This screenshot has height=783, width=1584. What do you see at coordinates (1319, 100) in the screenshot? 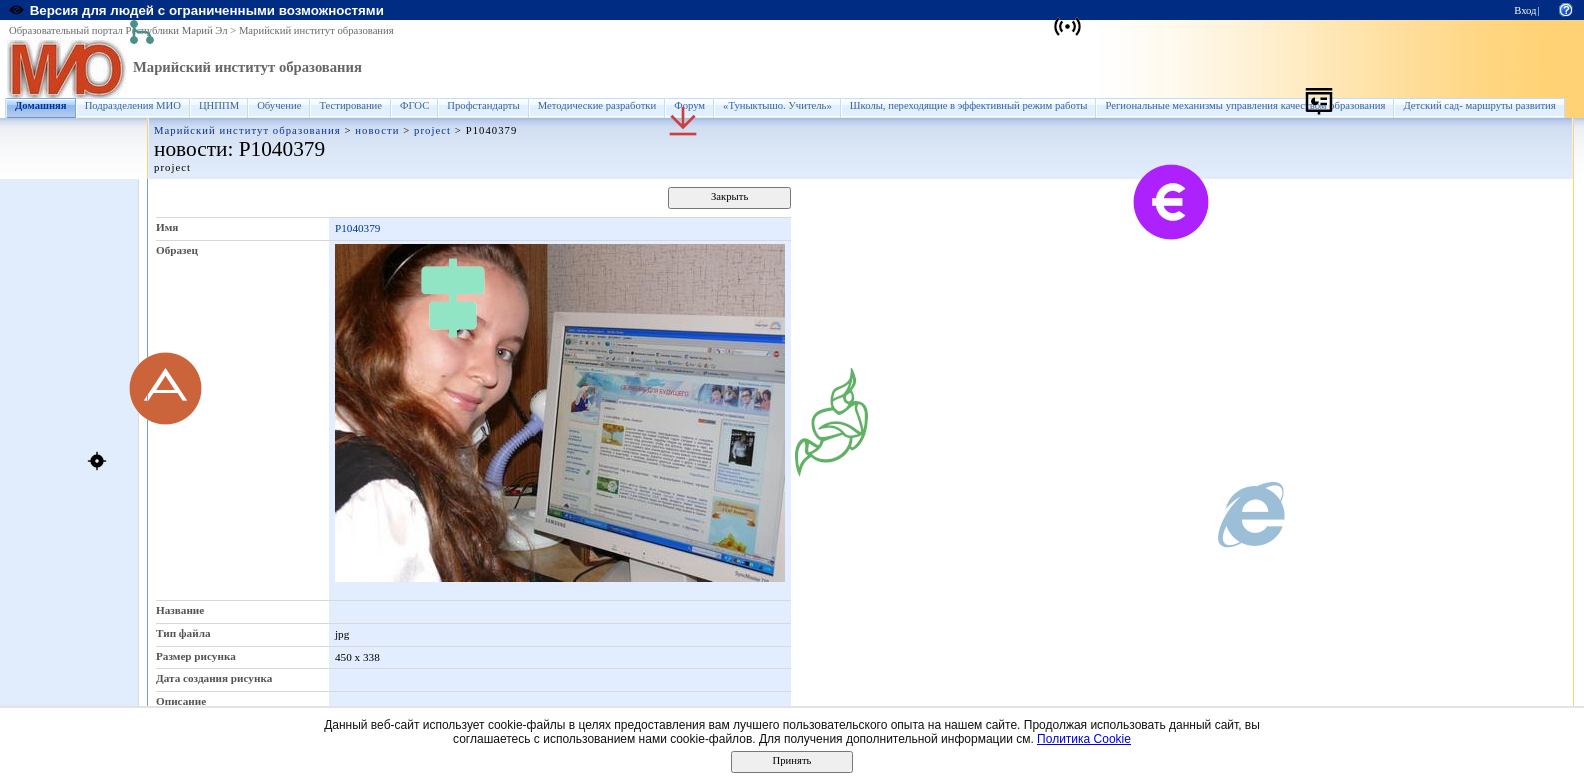
I see `start a presentation slideshow` at bounding box center [1319, 100].